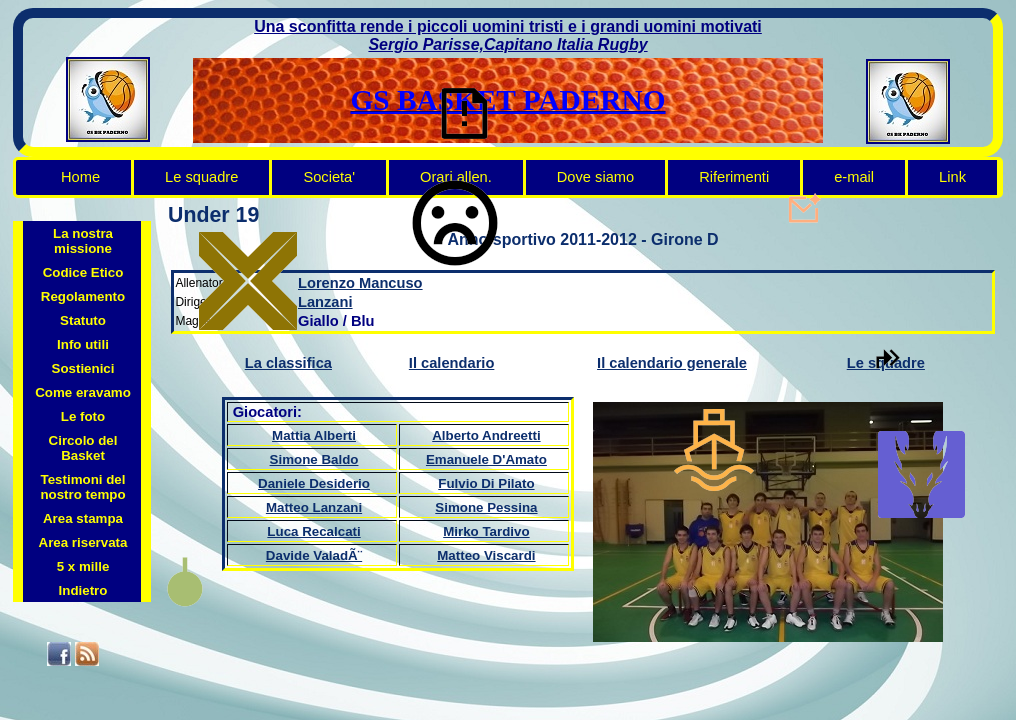 This screenshot has width=1016, height=720. I want to click on forward message to multiple recipients, so click(887, 359).